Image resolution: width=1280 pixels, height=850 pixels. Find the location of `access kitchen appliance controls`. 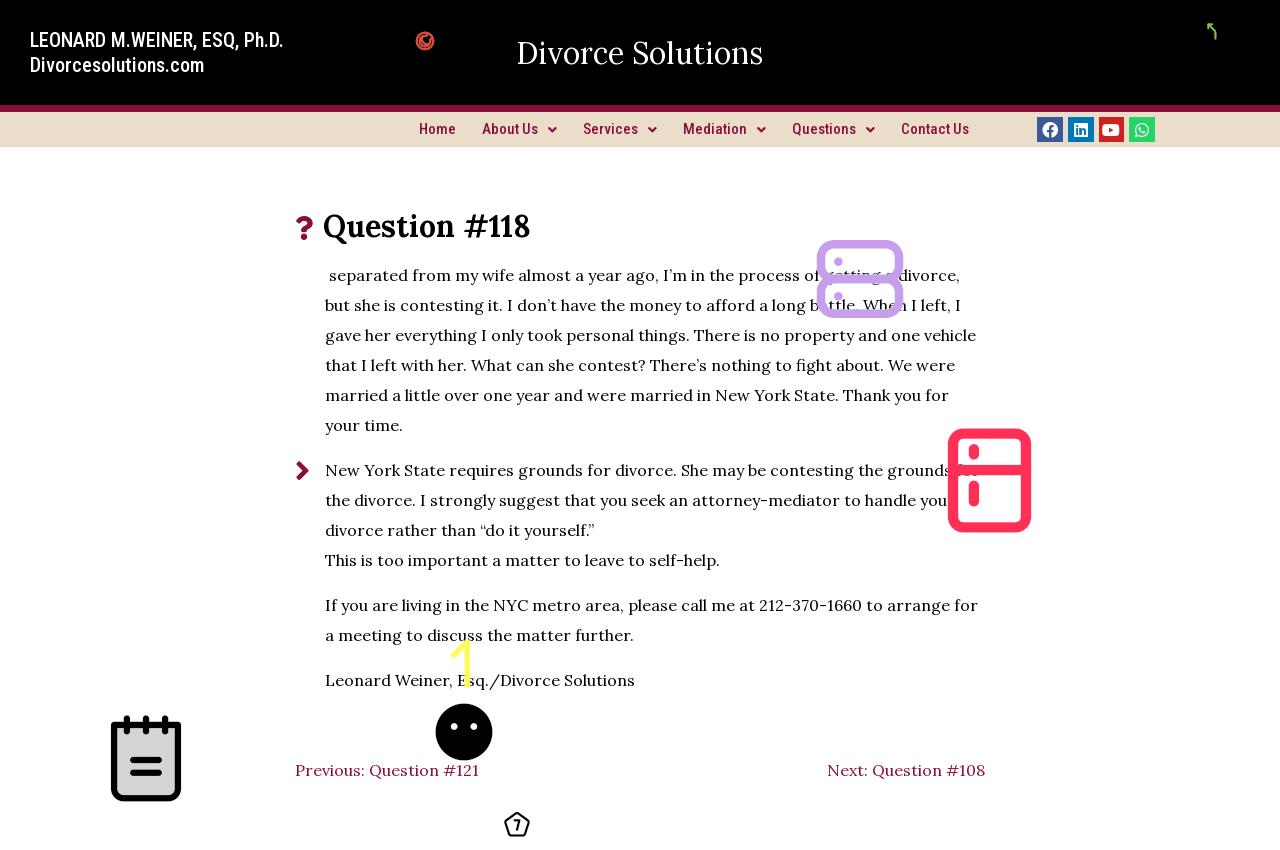

access kitchen appliance controls is located at coordinates (989, 480).